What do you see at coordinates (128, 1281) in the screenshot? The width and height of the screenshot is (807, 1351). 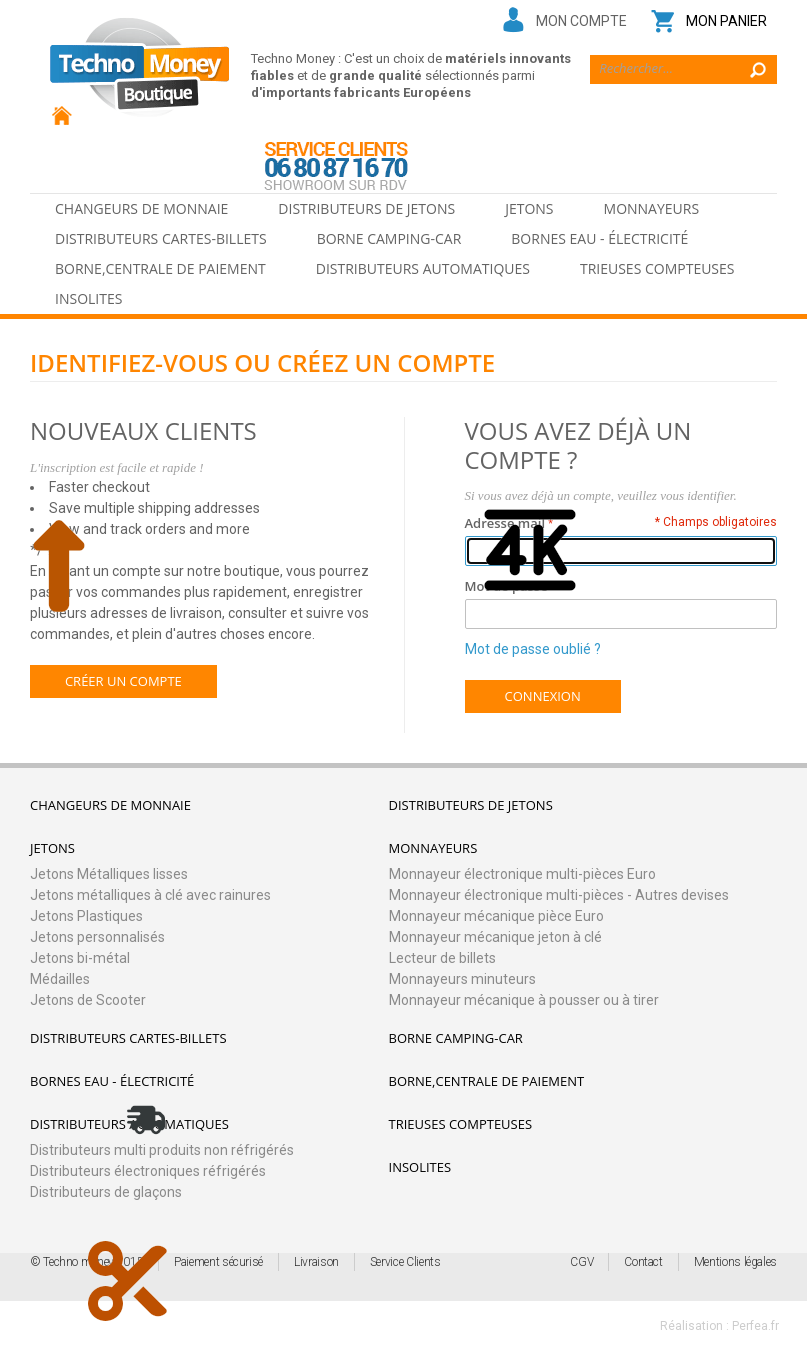 I see `cut selected text or content` at bounding box center [128, 1281].